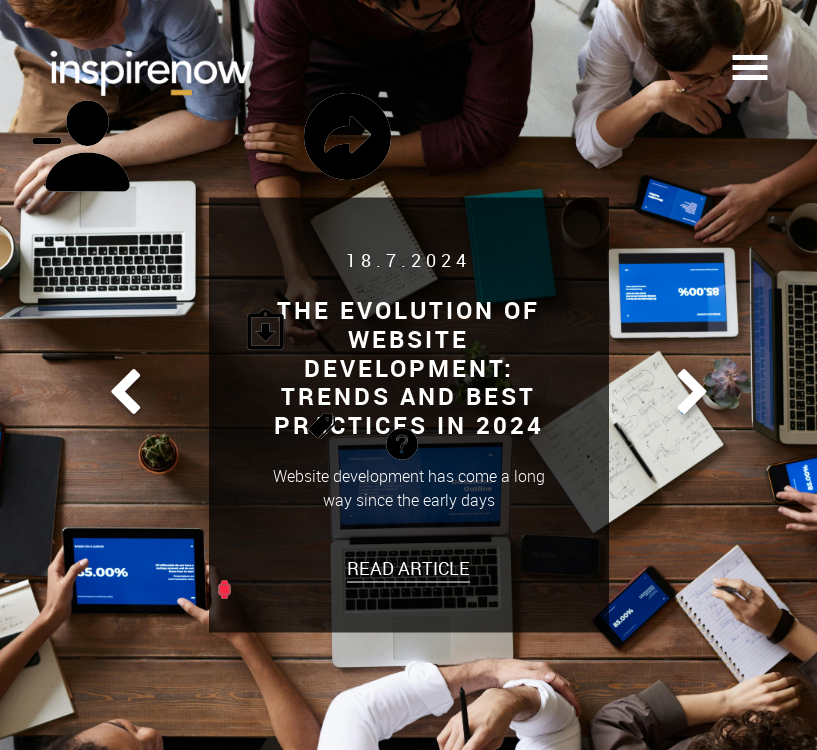  Describe the element at coordinates (265, 331) in the screenshot. I see `download or receive an assignment` at that location.